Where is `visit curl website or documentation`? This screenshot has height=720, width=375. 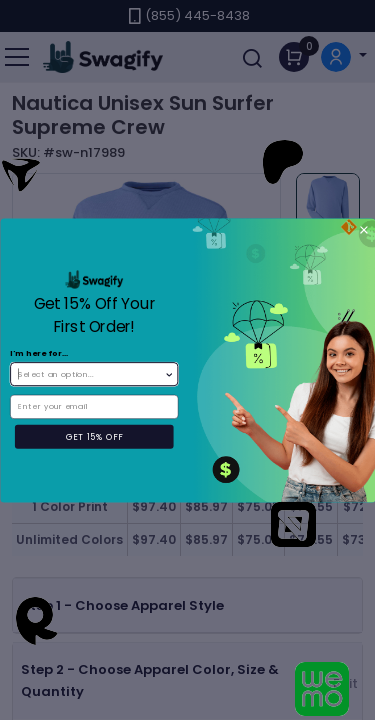
visit curl website or documentation is located at coordinates (346, 316).